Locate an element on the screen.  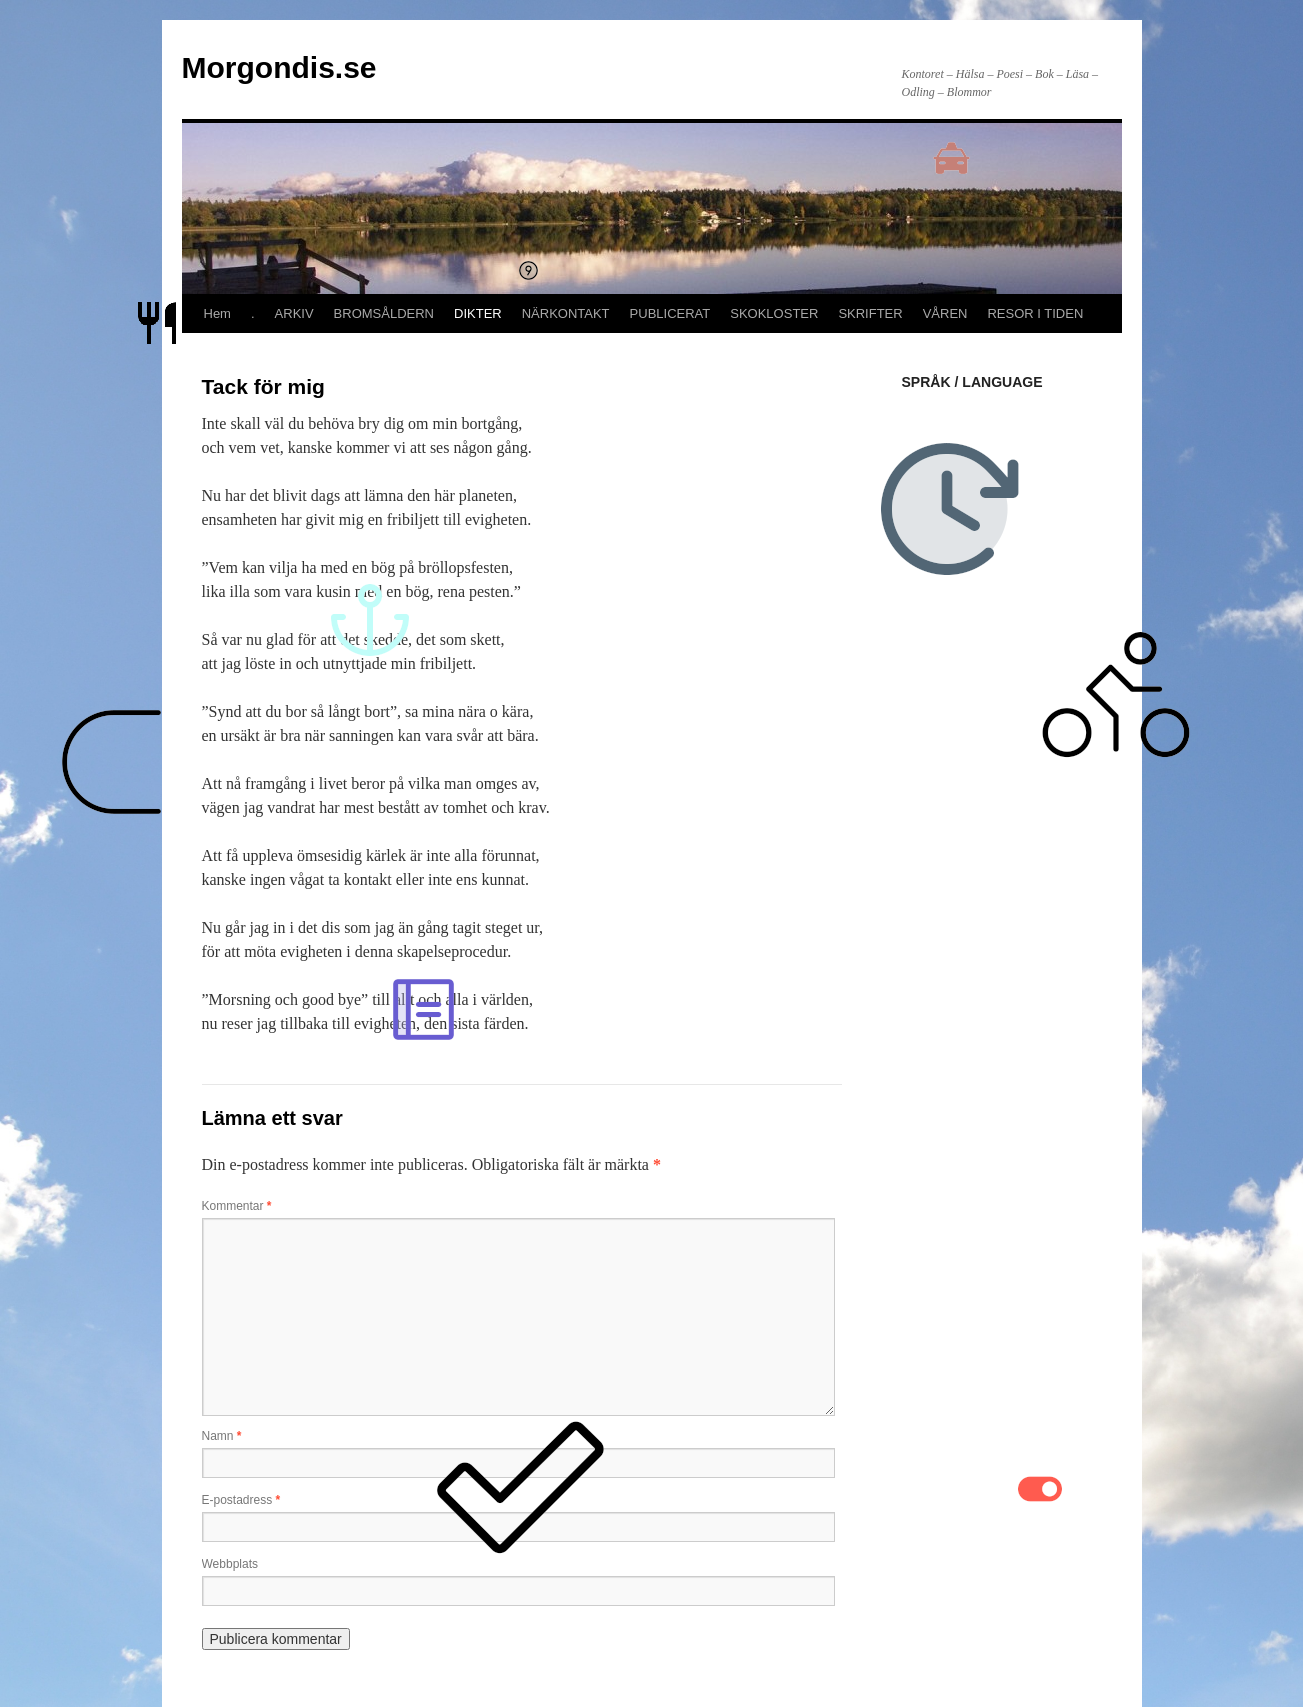
open your notebook or notes is located at coordinates (423, 1009).